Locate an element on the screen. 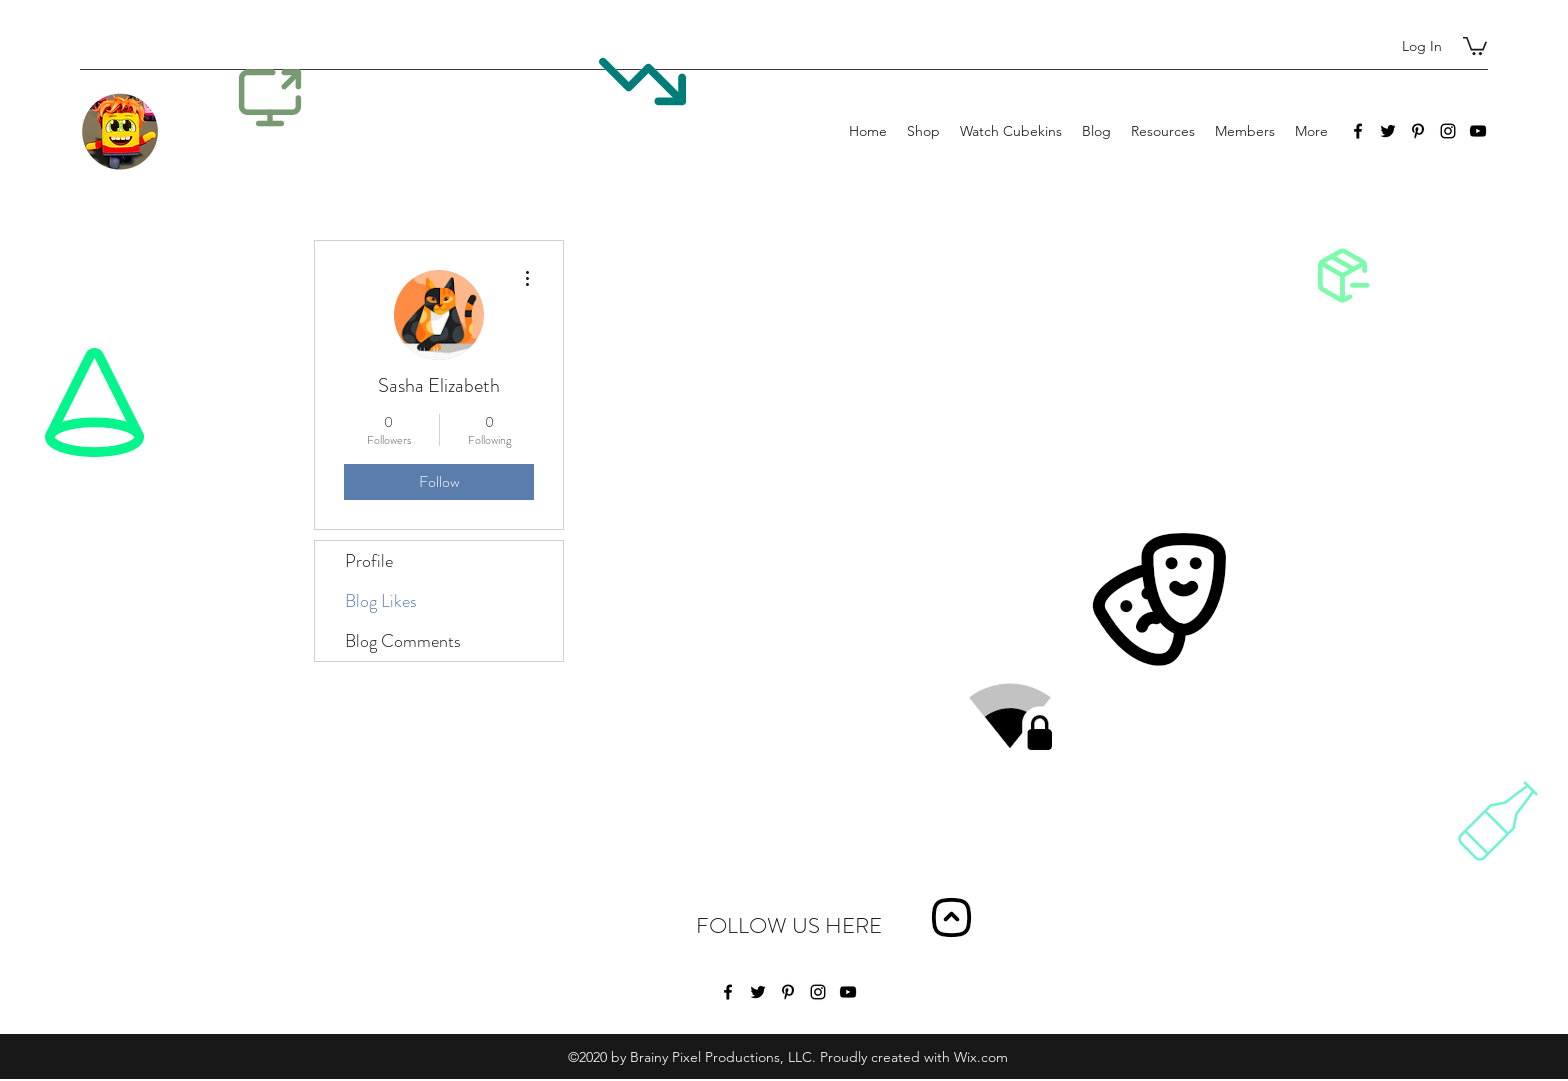 This screenshot has height=1081, width=1568. share your screen with others is located at coordinates (270, 98).